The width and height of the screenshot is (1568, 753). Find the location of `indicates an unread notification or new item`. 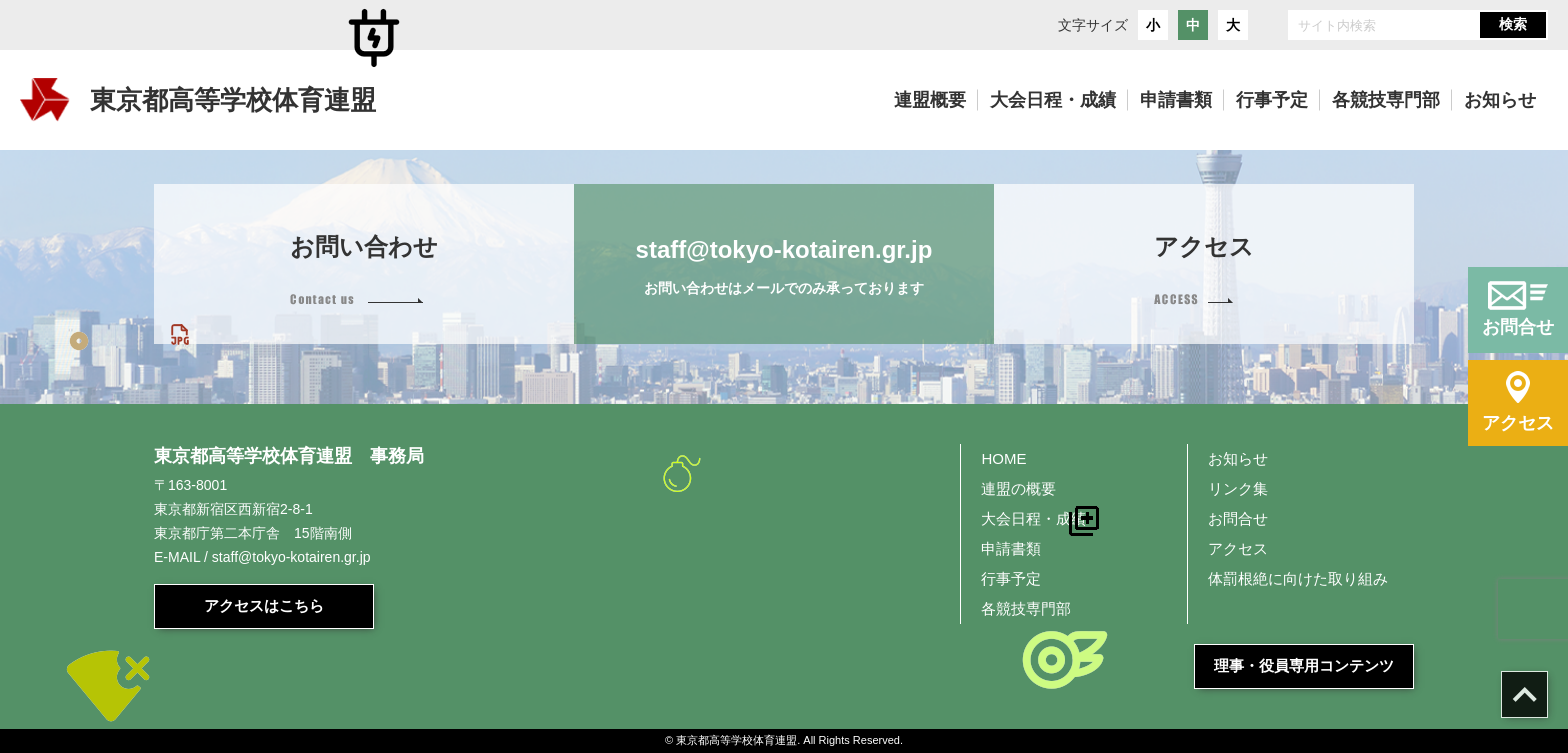

indicates an unread notification or new item is located at coordinates (79, 341).